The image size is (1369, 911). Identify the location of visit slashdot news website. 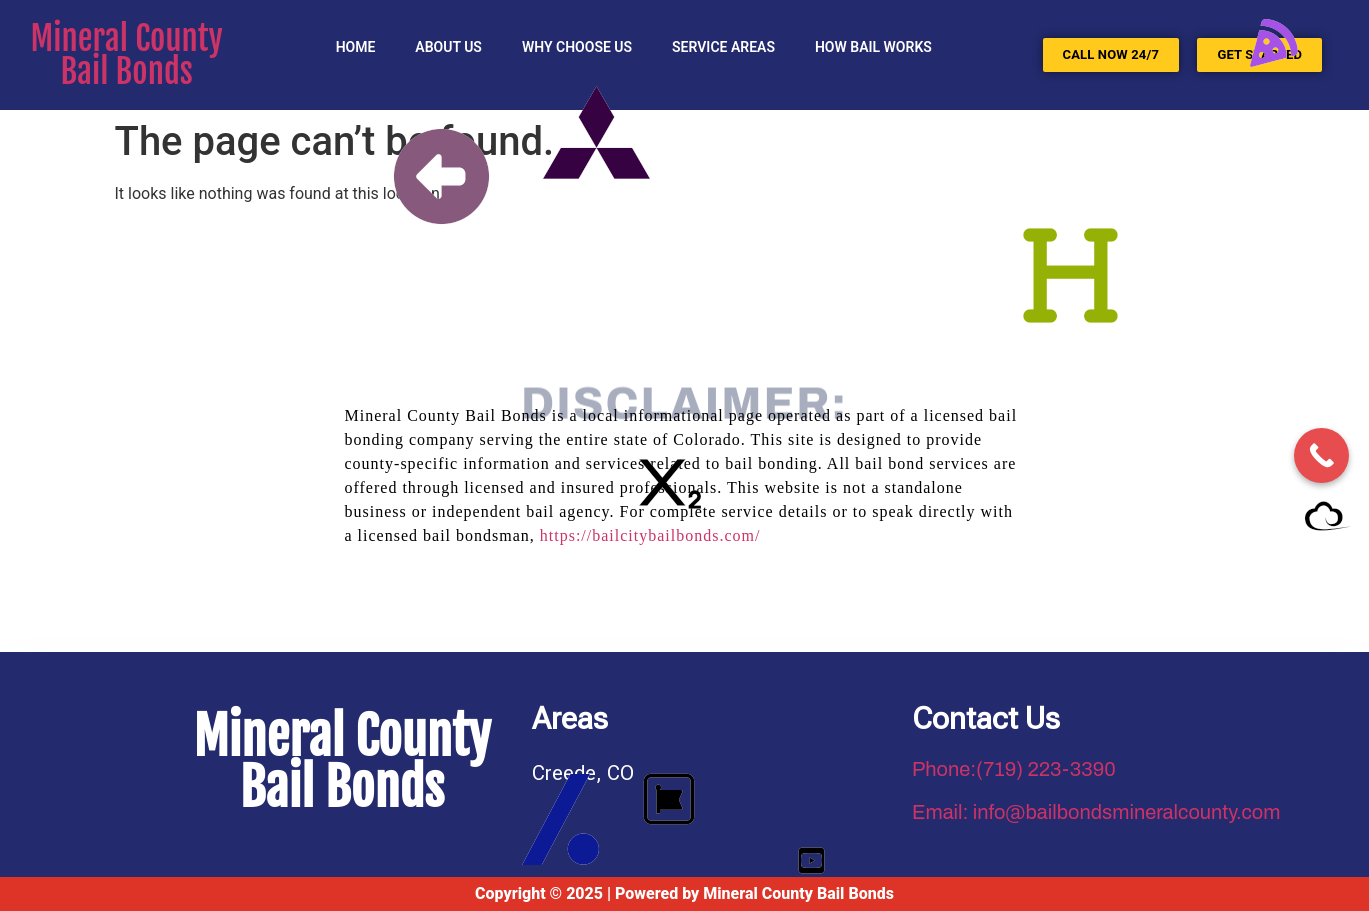
(560, 819).